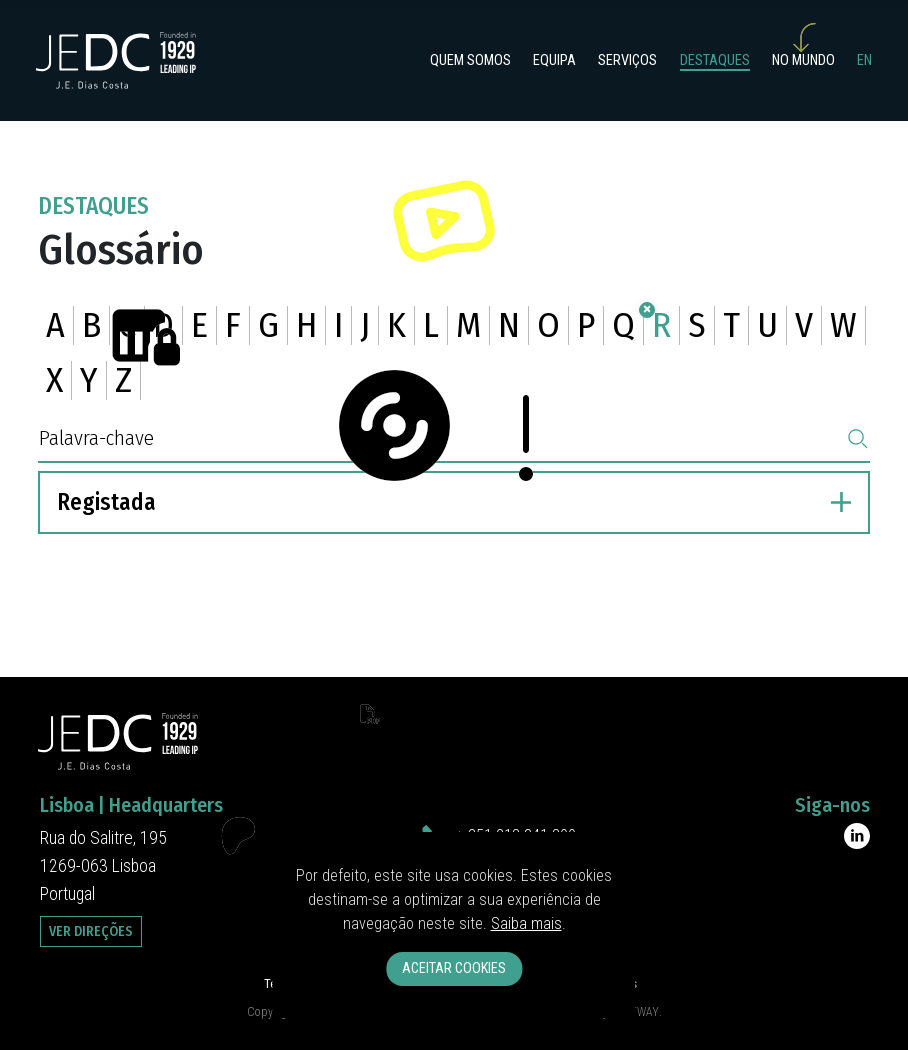  I want to click on open YouTube Kids app, so click(444, 221).